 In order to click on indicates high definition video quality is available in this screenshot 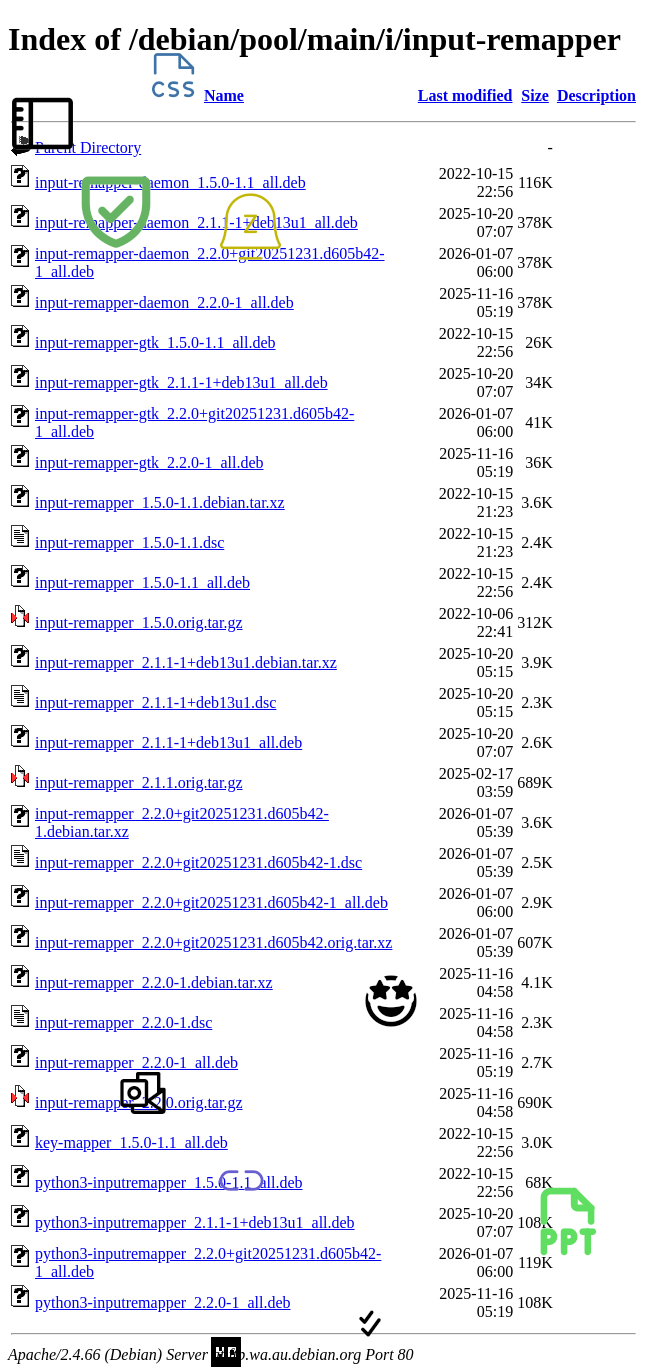, I will do `click(226, 1352)`.